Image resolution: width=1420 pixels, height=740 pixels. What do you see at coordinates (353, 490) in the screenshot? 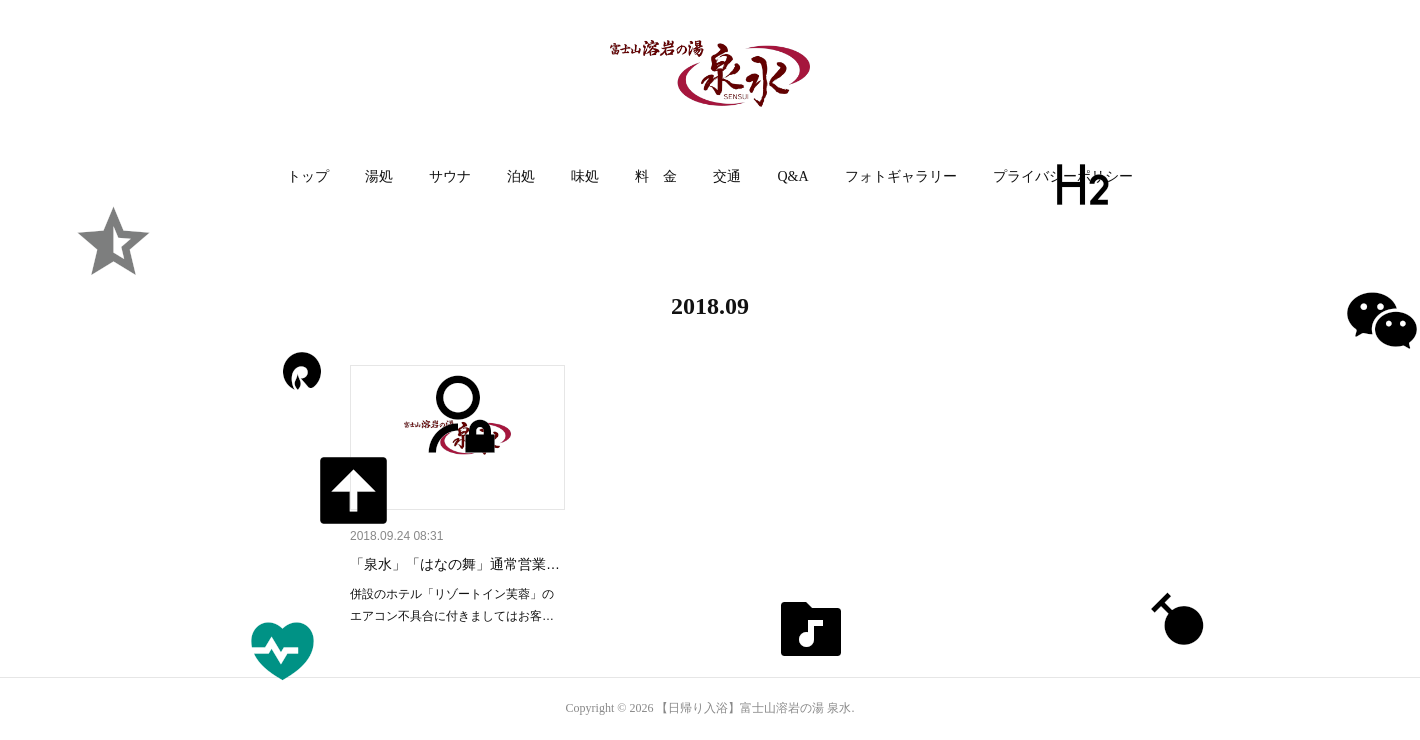
I see `upload a file or document` at bounding box center [353, 490].